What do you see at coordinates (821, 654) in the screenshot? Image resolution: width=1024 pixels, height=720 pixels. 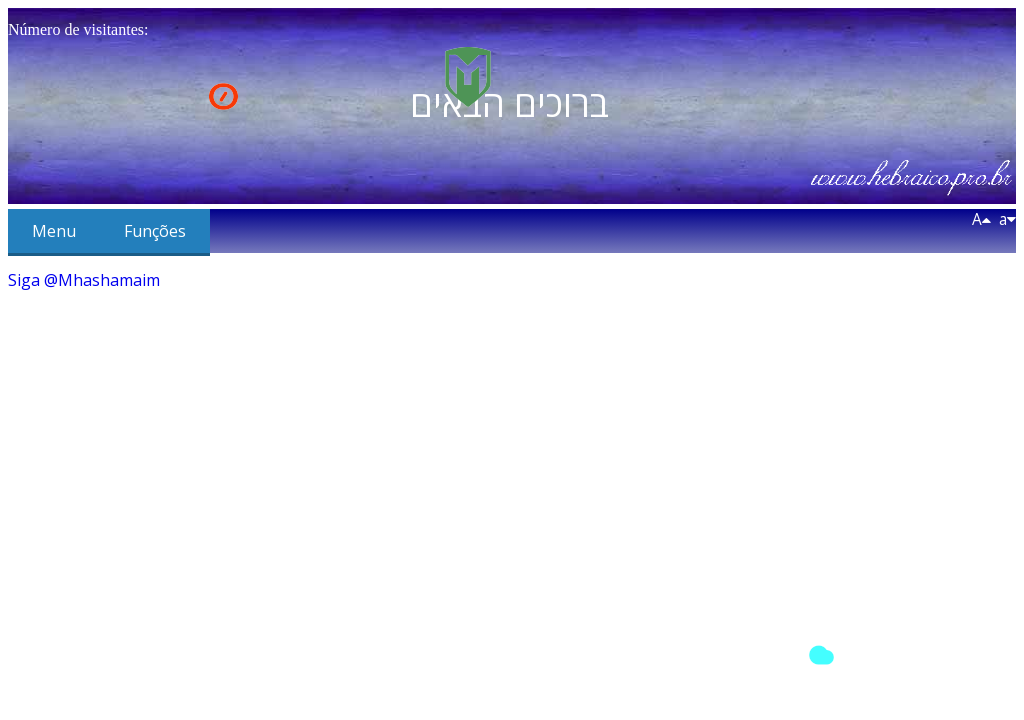 I see `indicates cloudy weather conditions` at bounding box center [821, 654].